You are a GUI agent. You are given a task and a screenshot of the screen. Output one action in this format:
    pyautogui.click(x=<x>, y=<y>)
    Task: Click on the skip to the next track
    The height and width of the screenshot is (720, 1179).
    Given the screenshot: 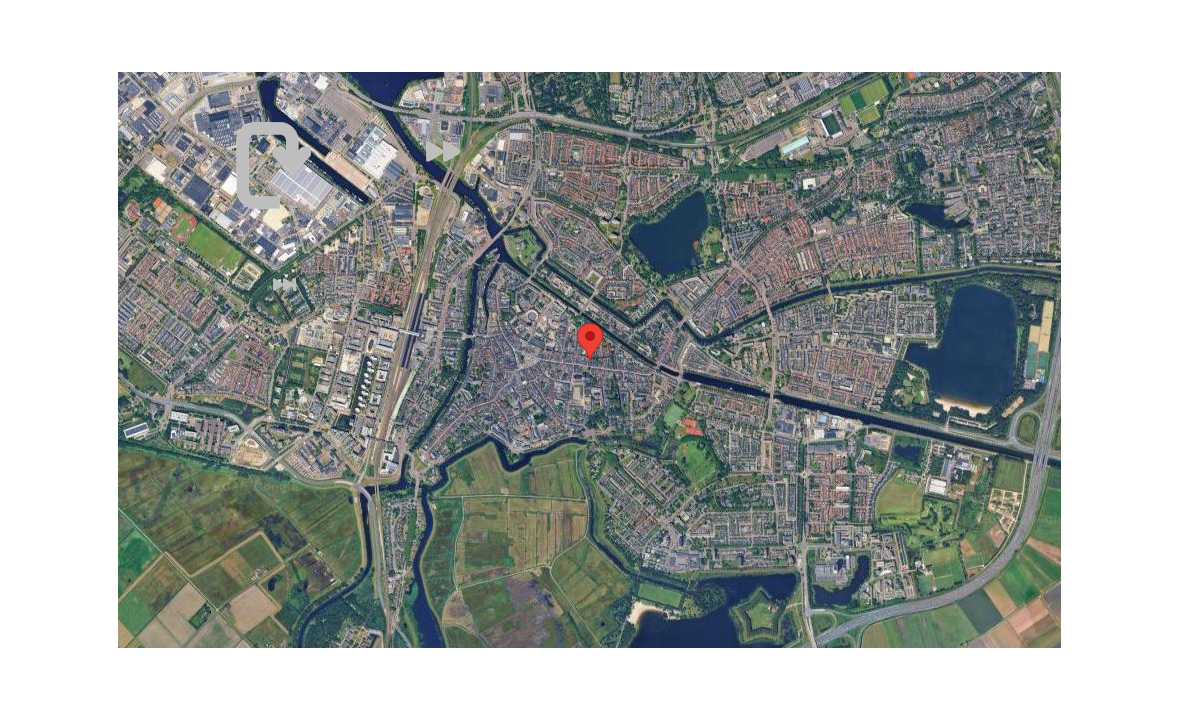 What is the action you would take?
    pyautogui.click(x=284, y=284)
    